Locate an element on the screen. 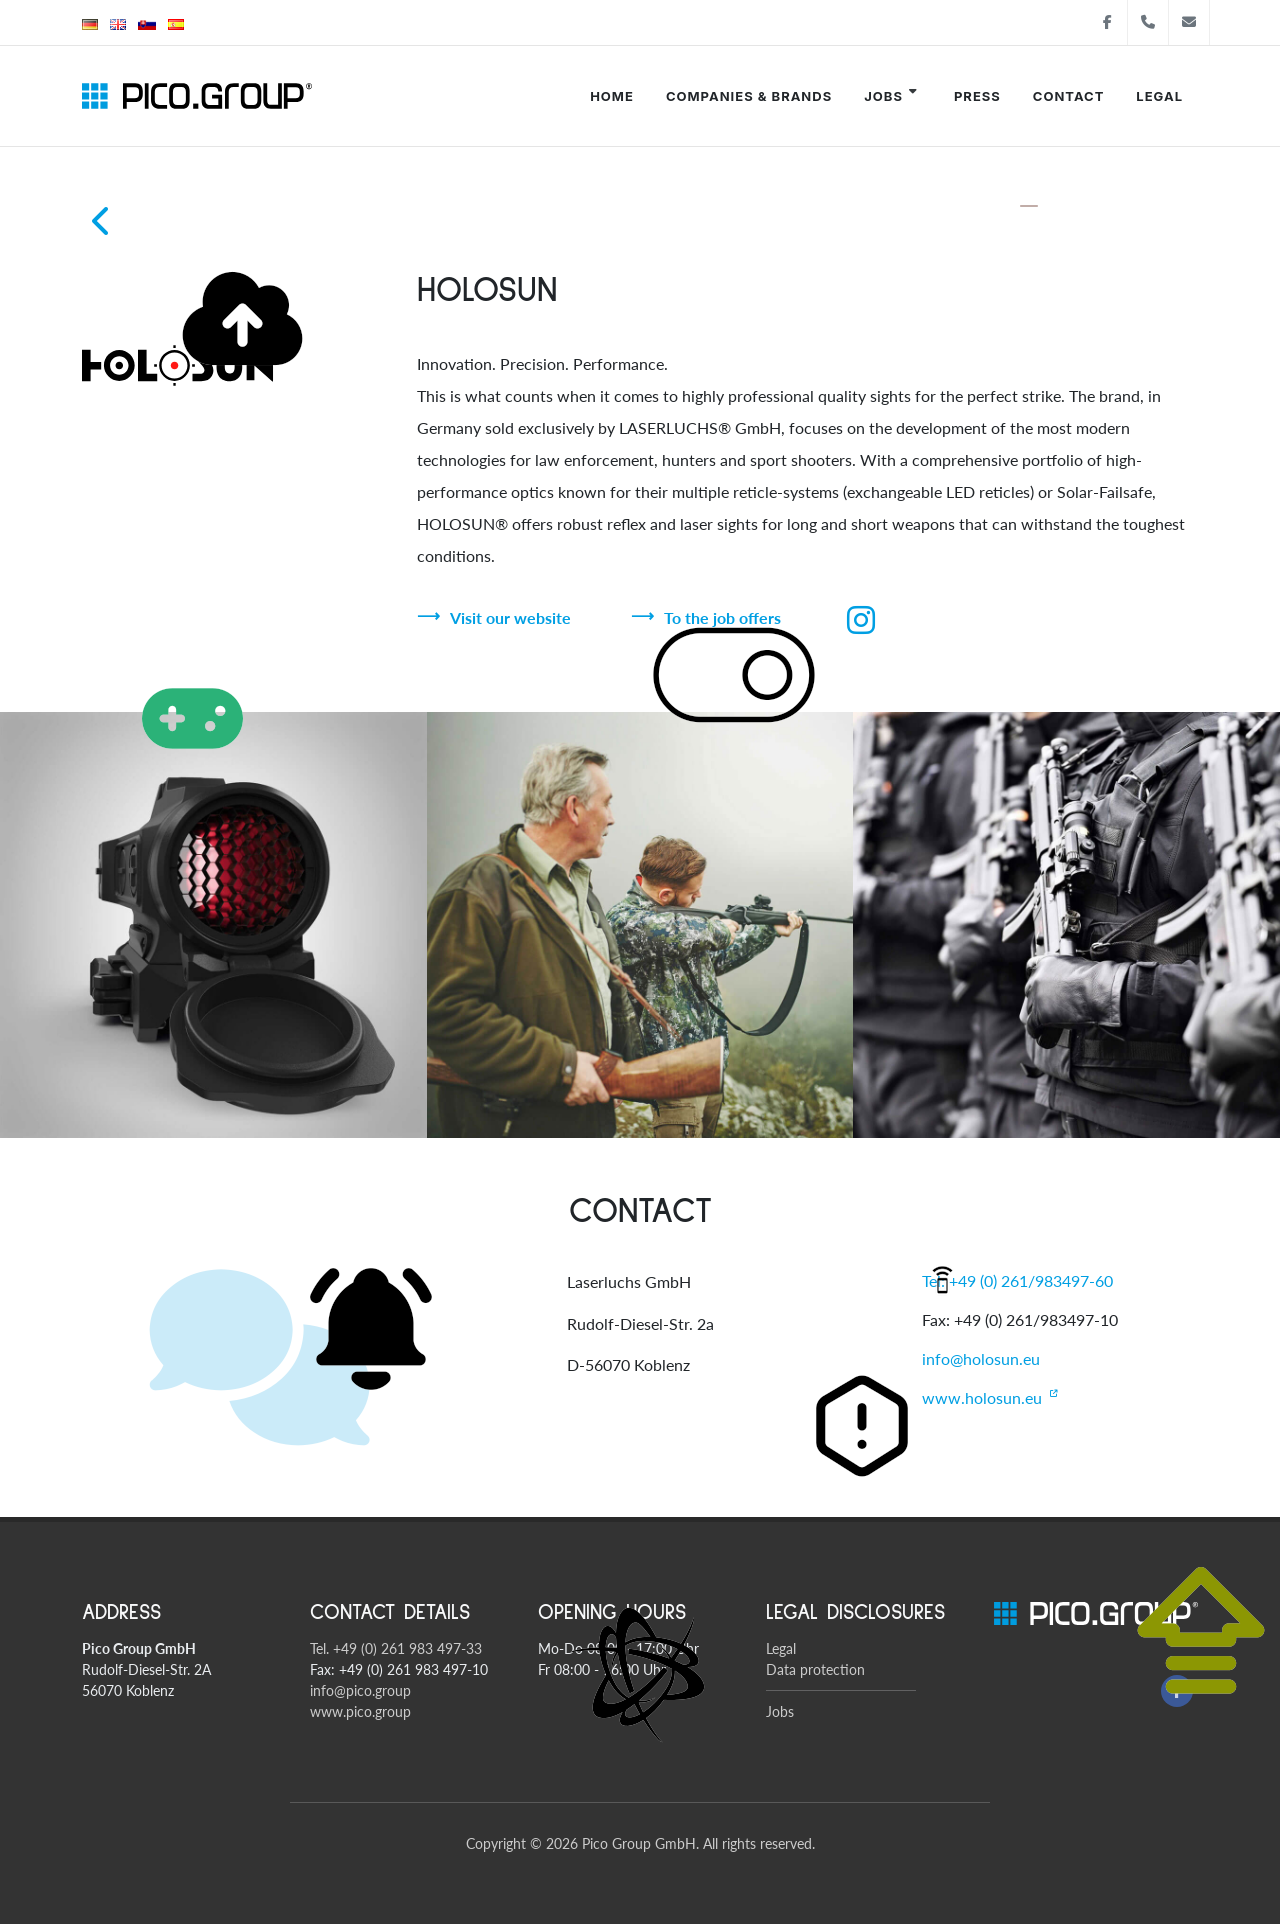 The width and height of the screenshot is (1280, 1924). launch Battle.net gaming platform is located at coordinates (637, 1675).